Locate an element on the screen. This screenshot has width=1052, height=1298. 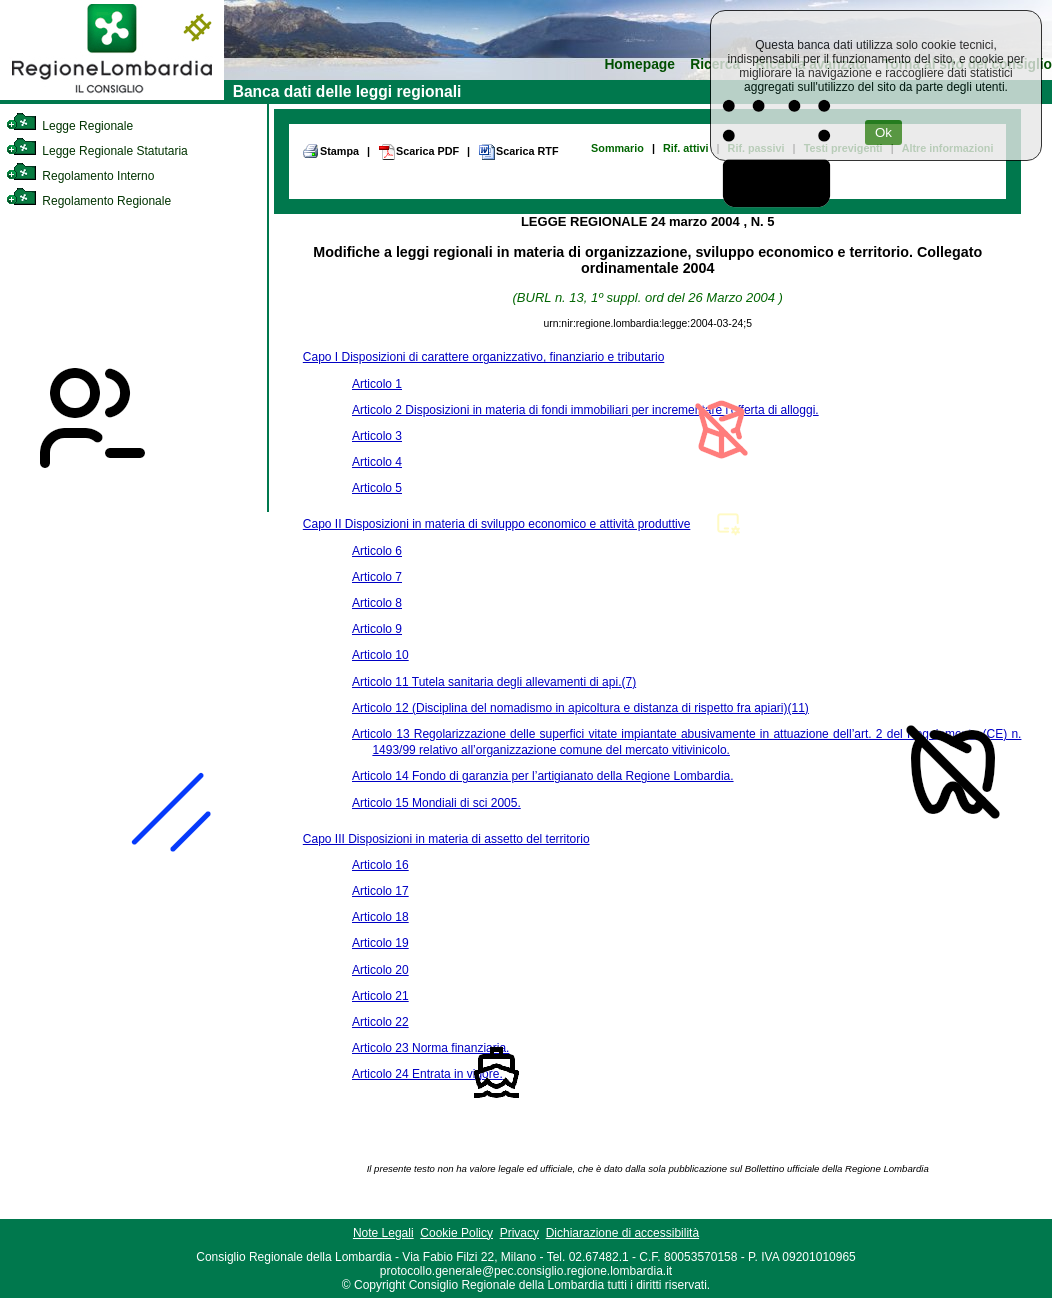
remove a member from the group is located at coordinates (90, 418).